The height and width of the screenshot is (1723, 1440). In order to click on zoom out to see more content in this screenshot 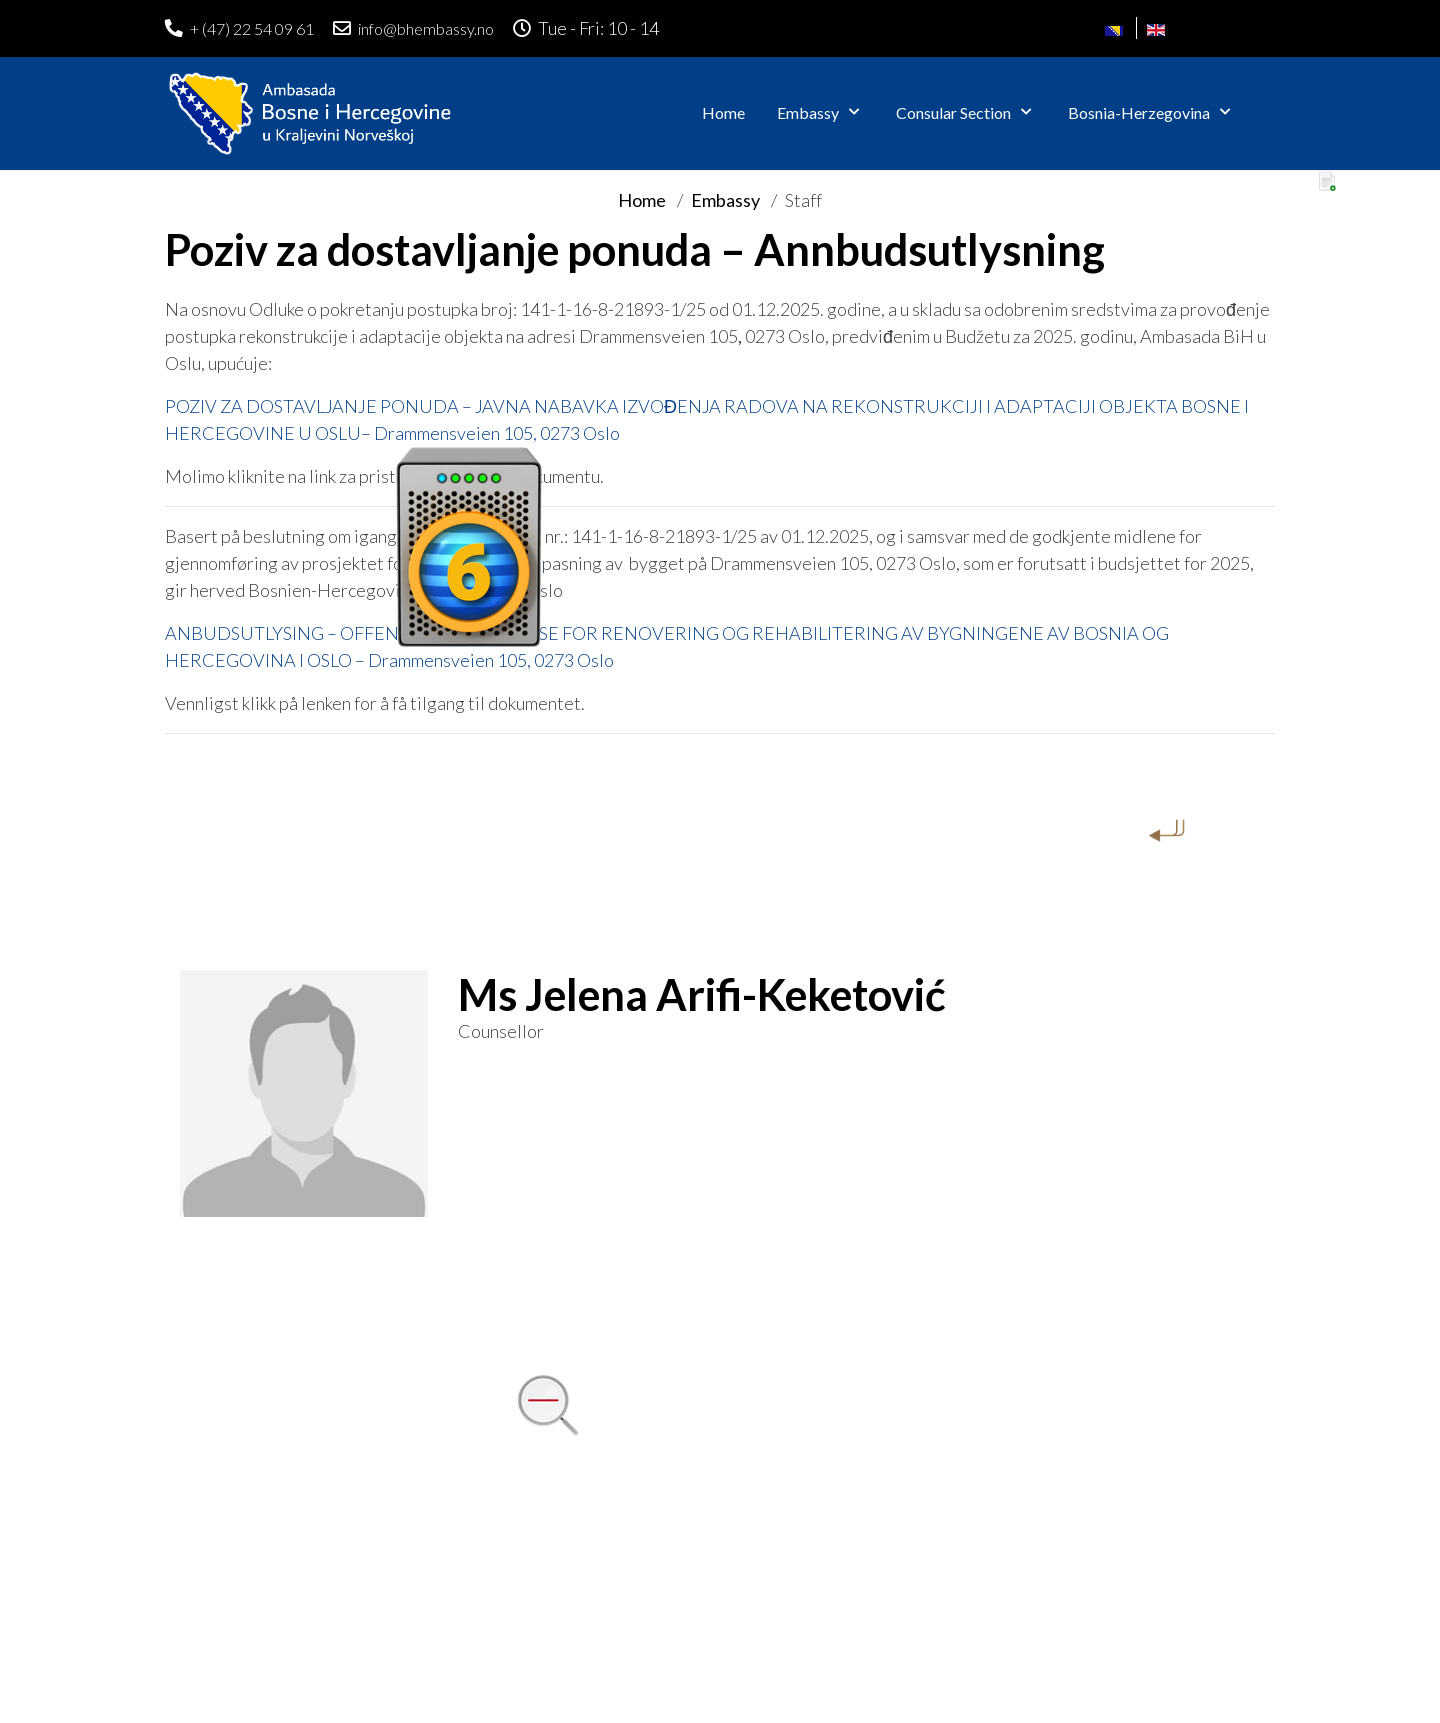, I will do `click(547, 1404)`.